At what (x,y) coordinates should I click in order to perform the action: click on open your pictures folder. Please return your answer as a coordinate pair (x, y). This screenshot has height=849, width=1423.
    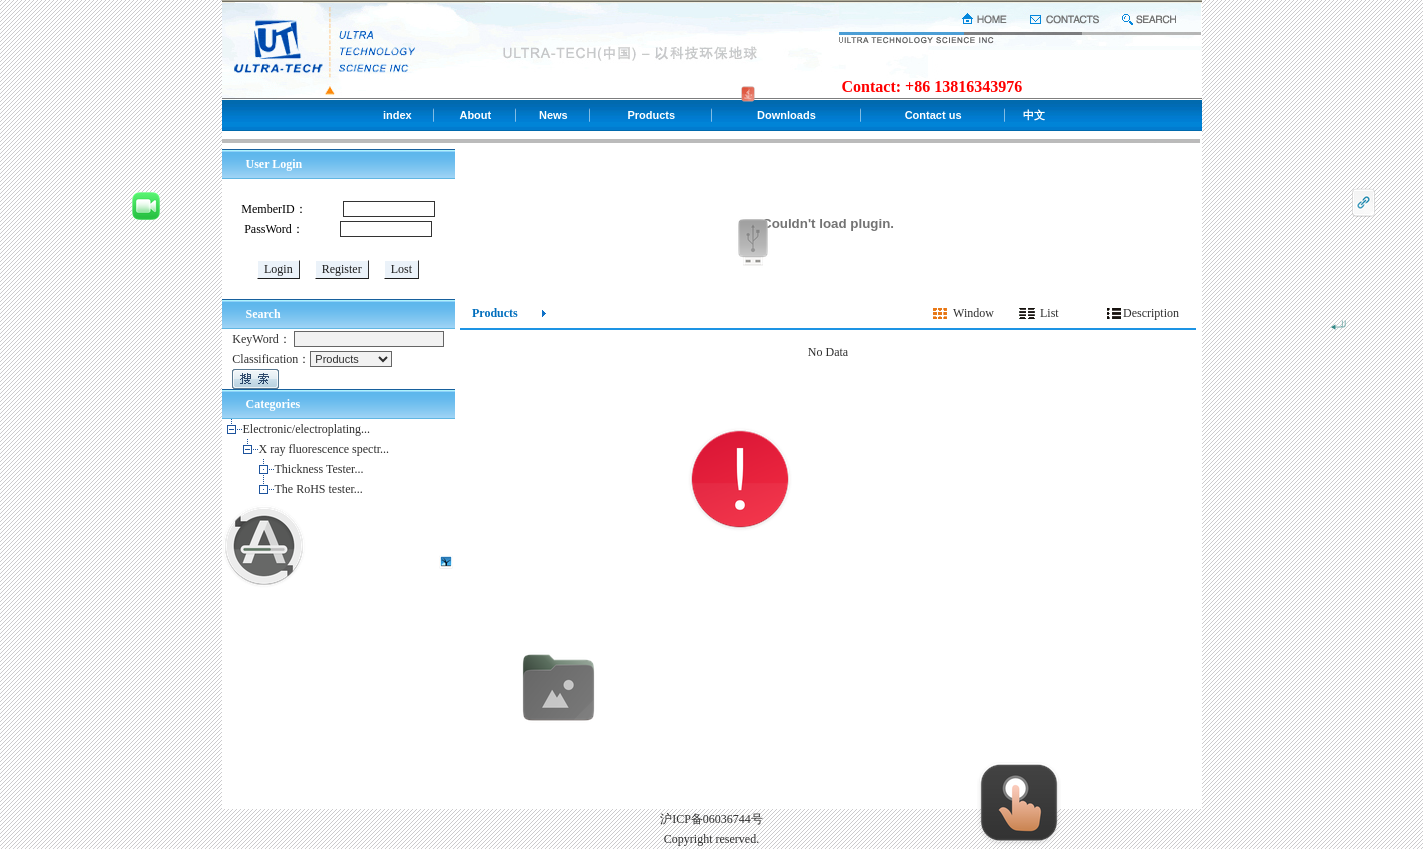
    Looking at the image, I should click on (558, 687).